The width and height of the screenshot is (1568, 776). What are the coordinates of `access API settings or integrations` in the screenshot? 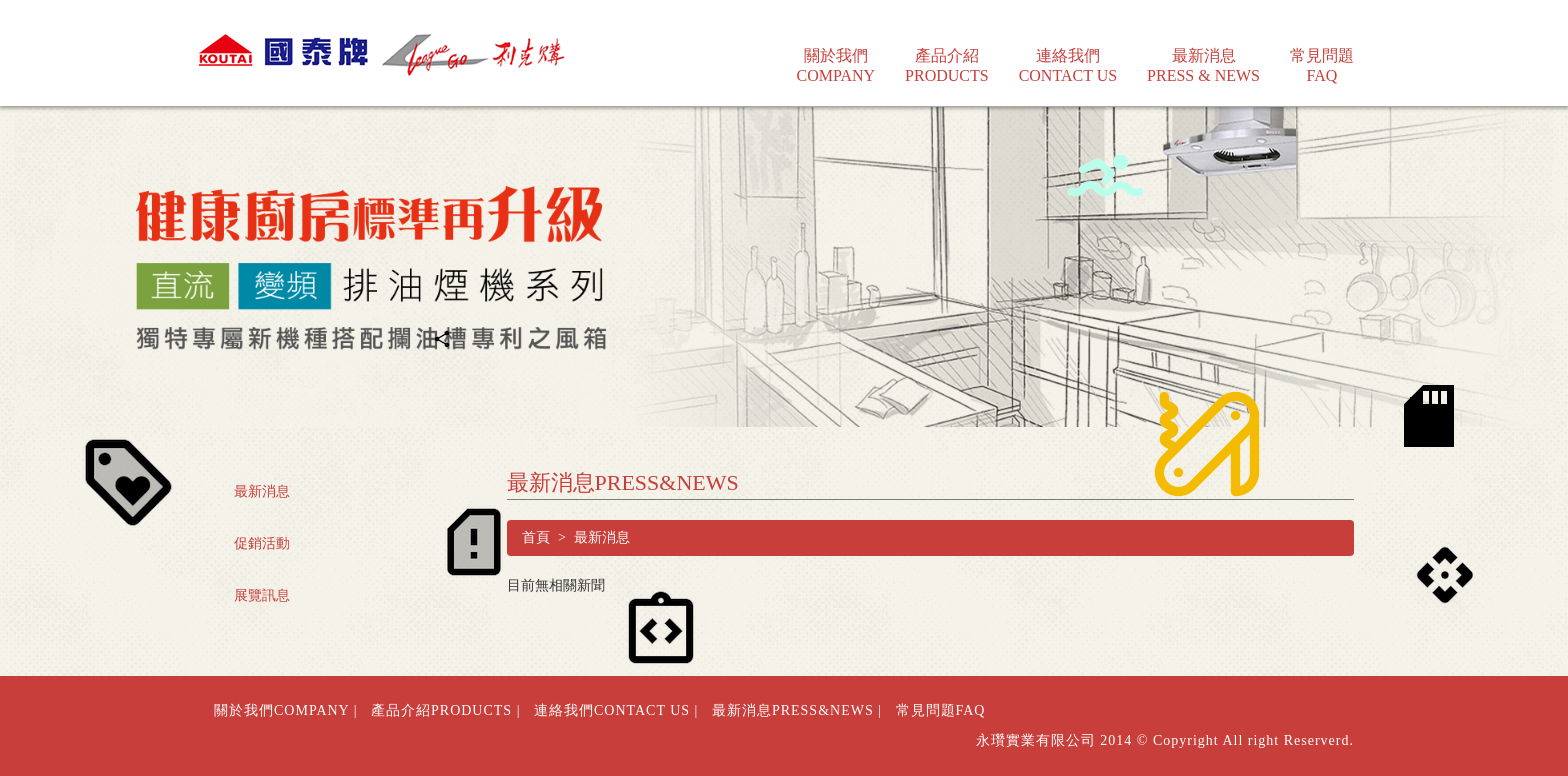 It's located at (1445, 575).